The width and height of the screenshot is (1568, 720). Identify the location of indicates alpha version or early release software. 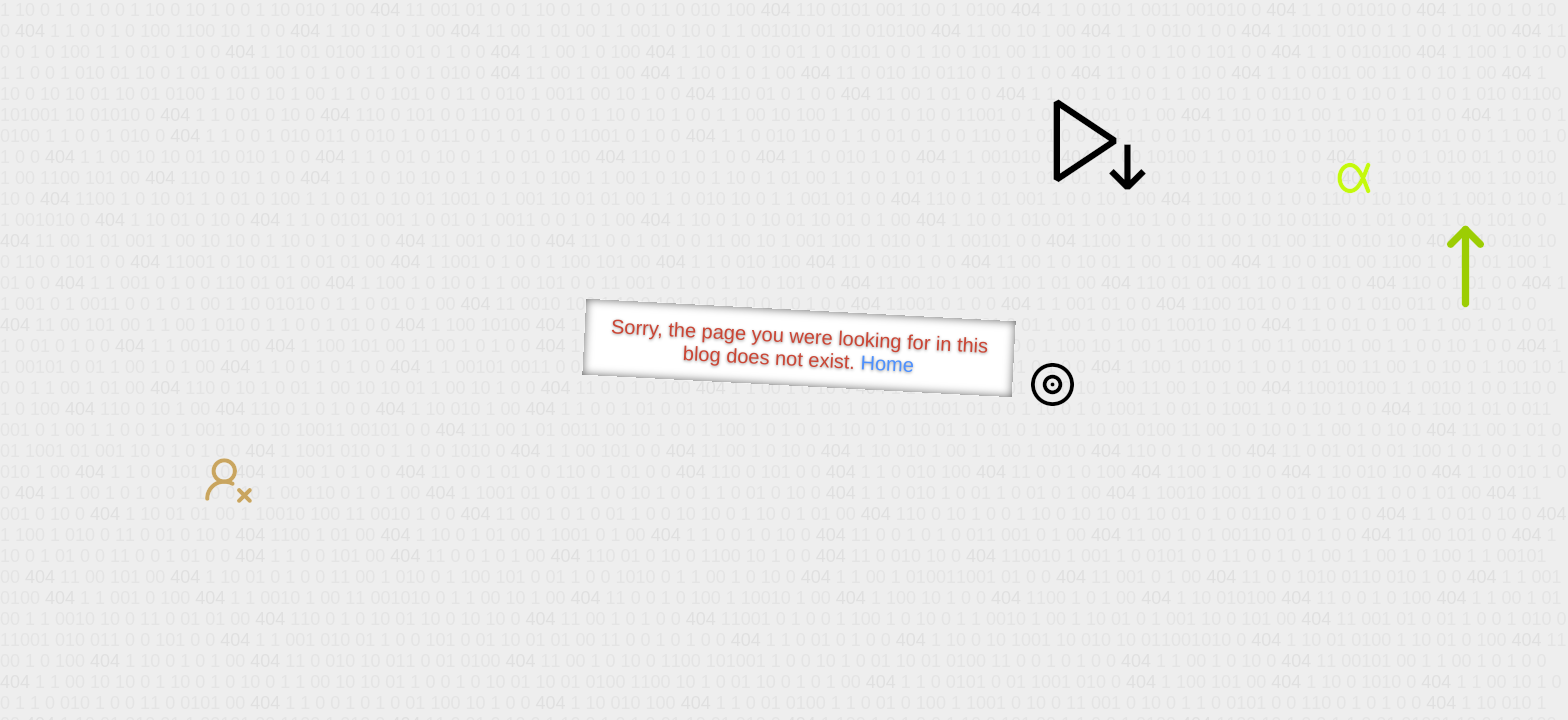
(1355, 178).